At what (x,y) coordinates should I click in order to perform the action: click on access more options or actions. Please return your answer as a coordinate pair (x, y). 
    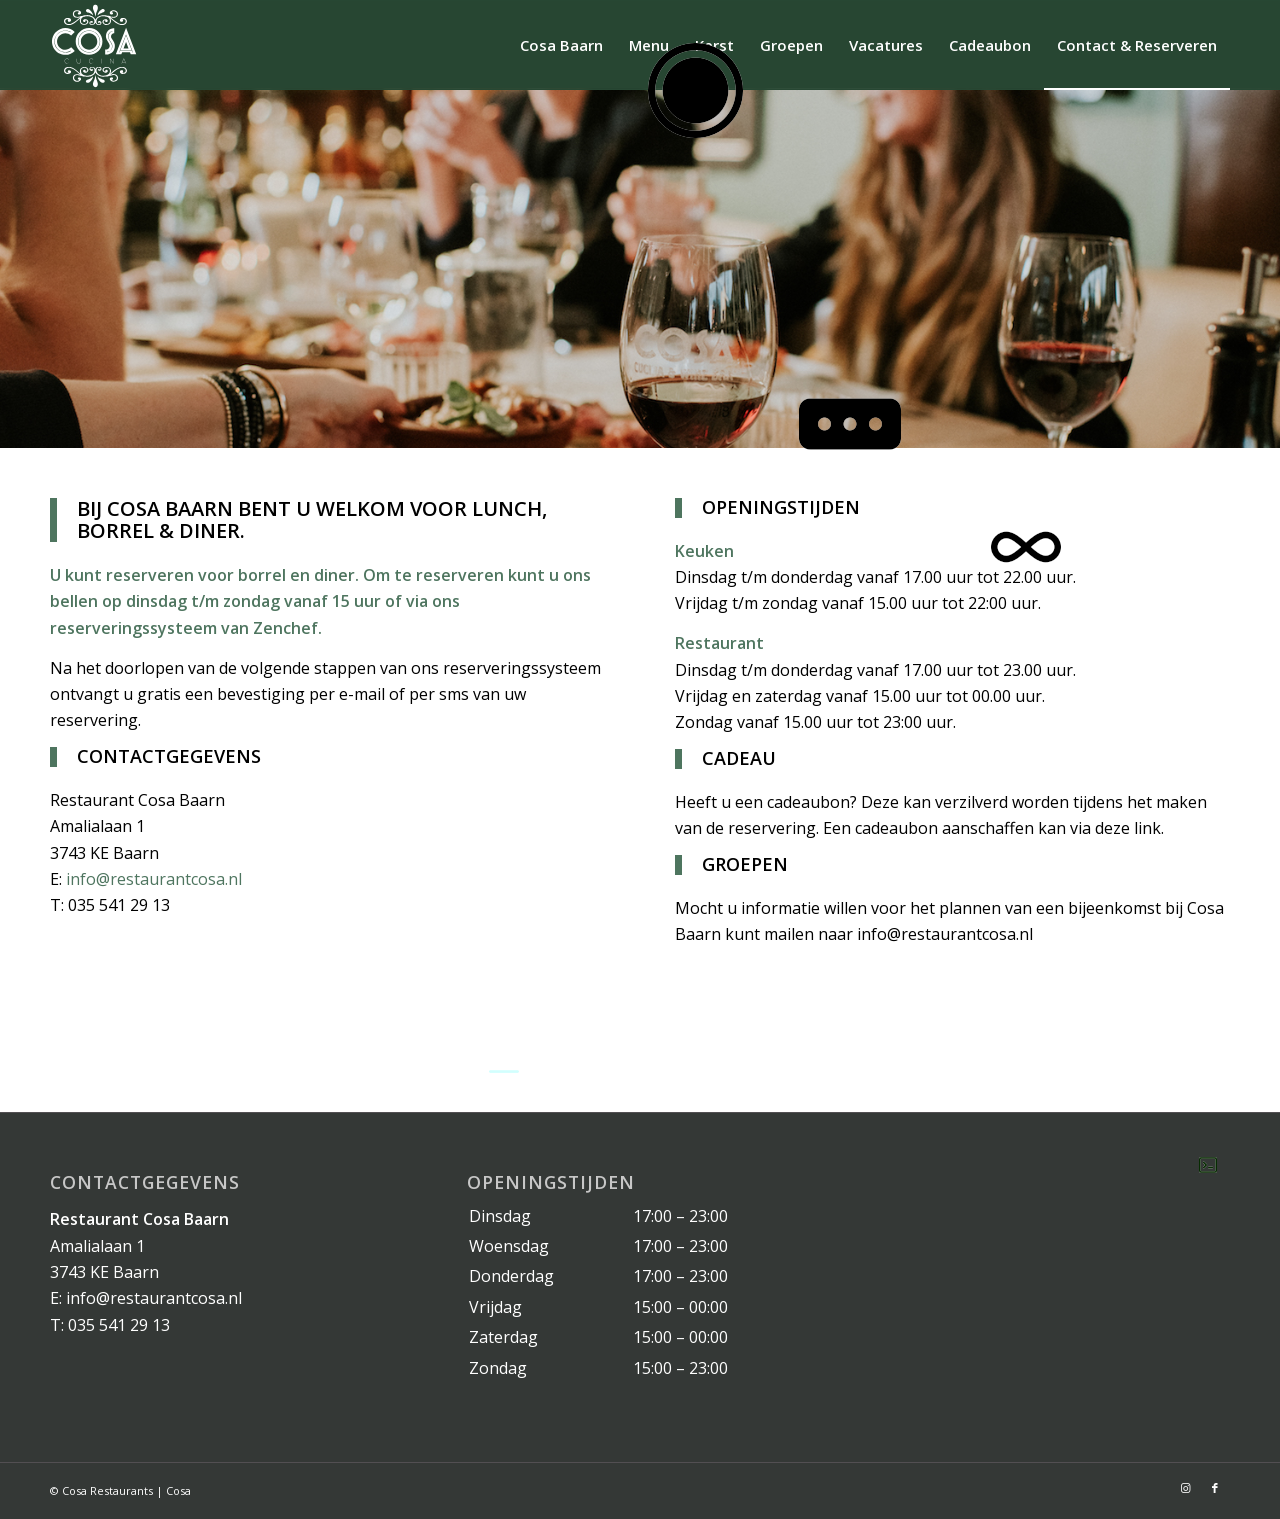
    Looking at the image, I should click on (850, 424).